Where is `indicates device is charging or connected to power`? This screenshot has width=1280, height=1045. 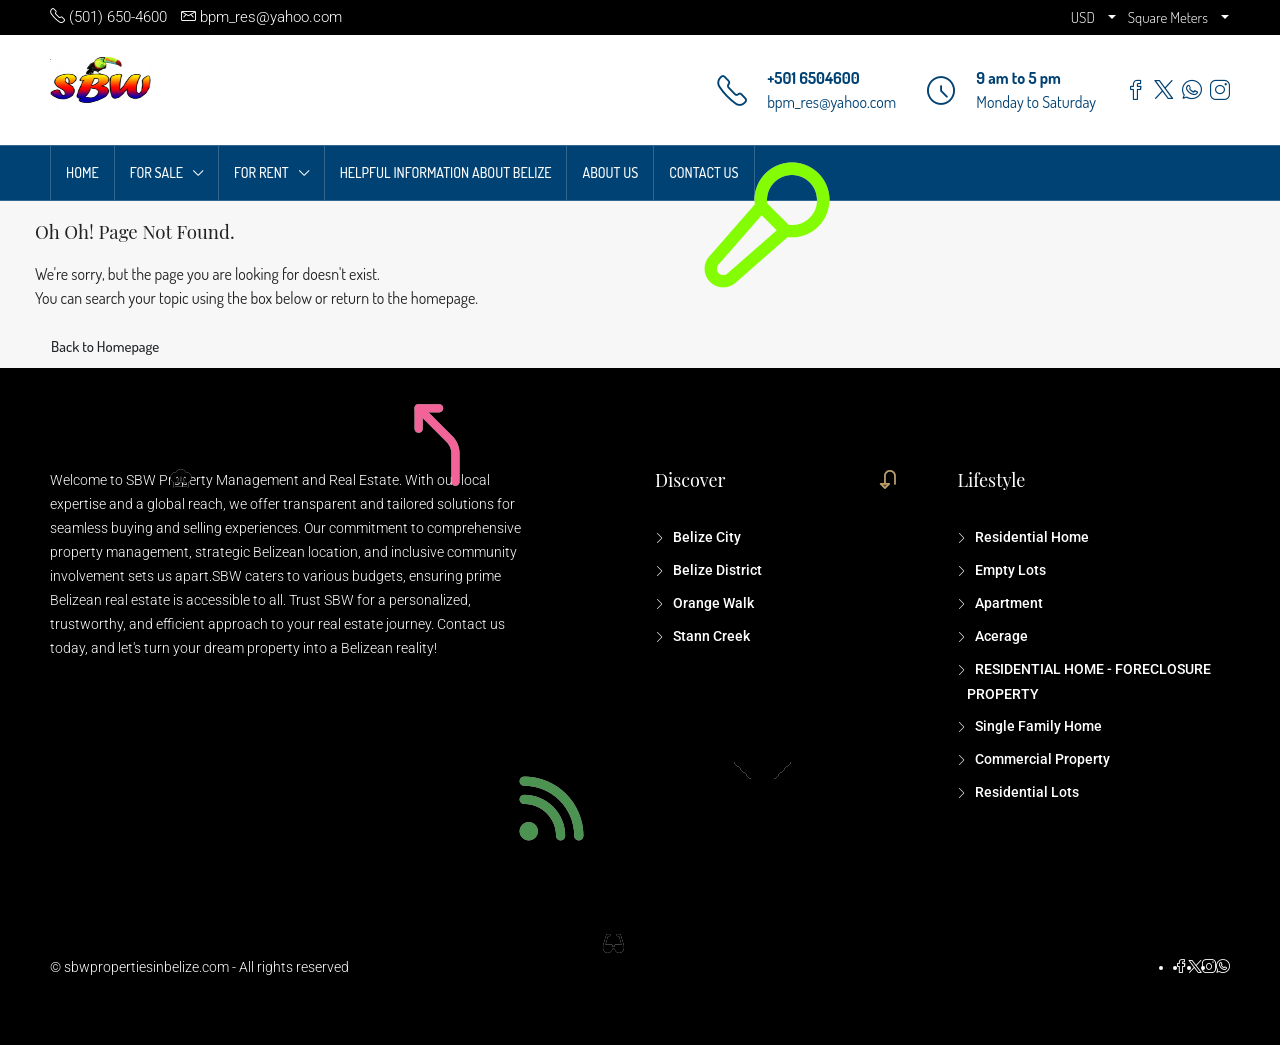 indicates device is charging or connected to power is located at coordinates (762, 750).